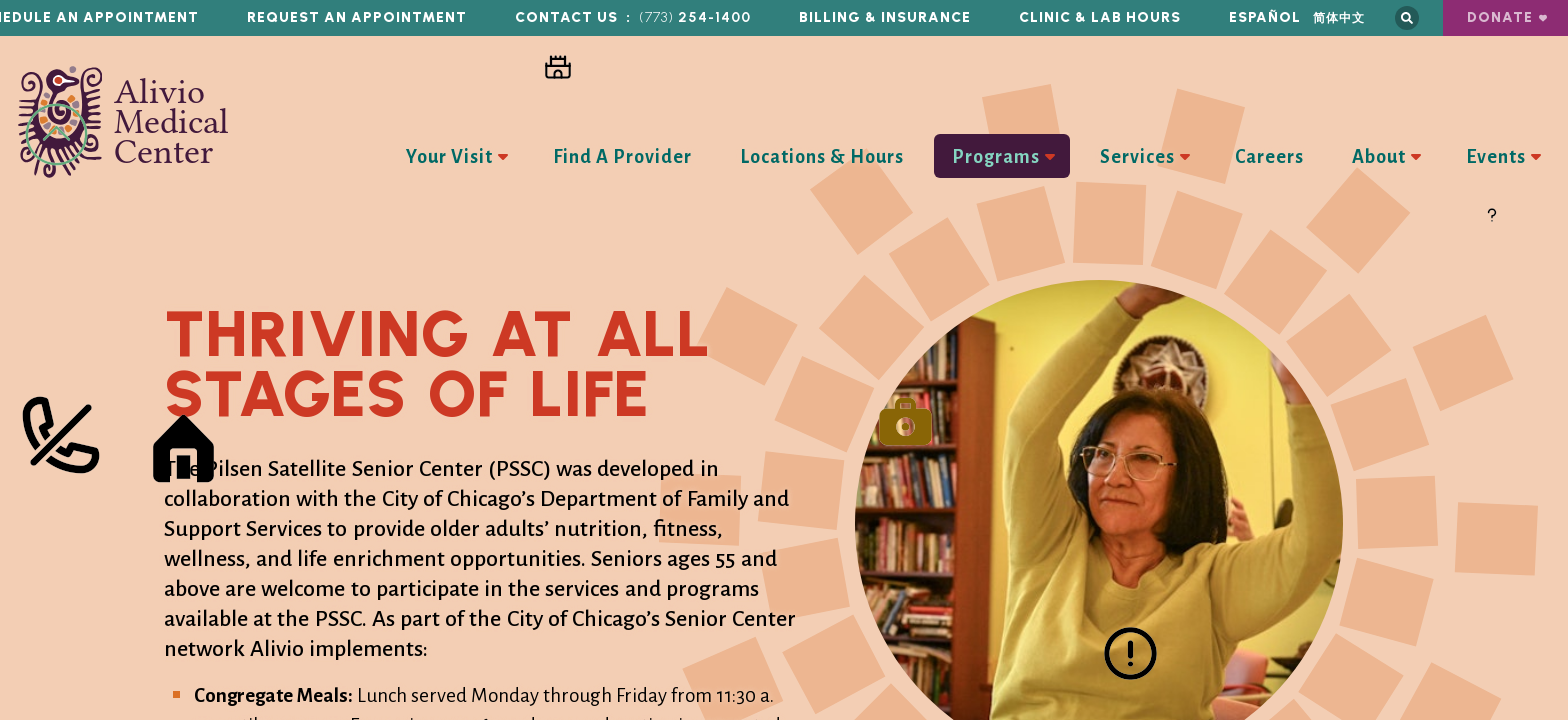 The height and width of the screenshot is (720, 1568). I want to click on take a photo, so click(905, 421).